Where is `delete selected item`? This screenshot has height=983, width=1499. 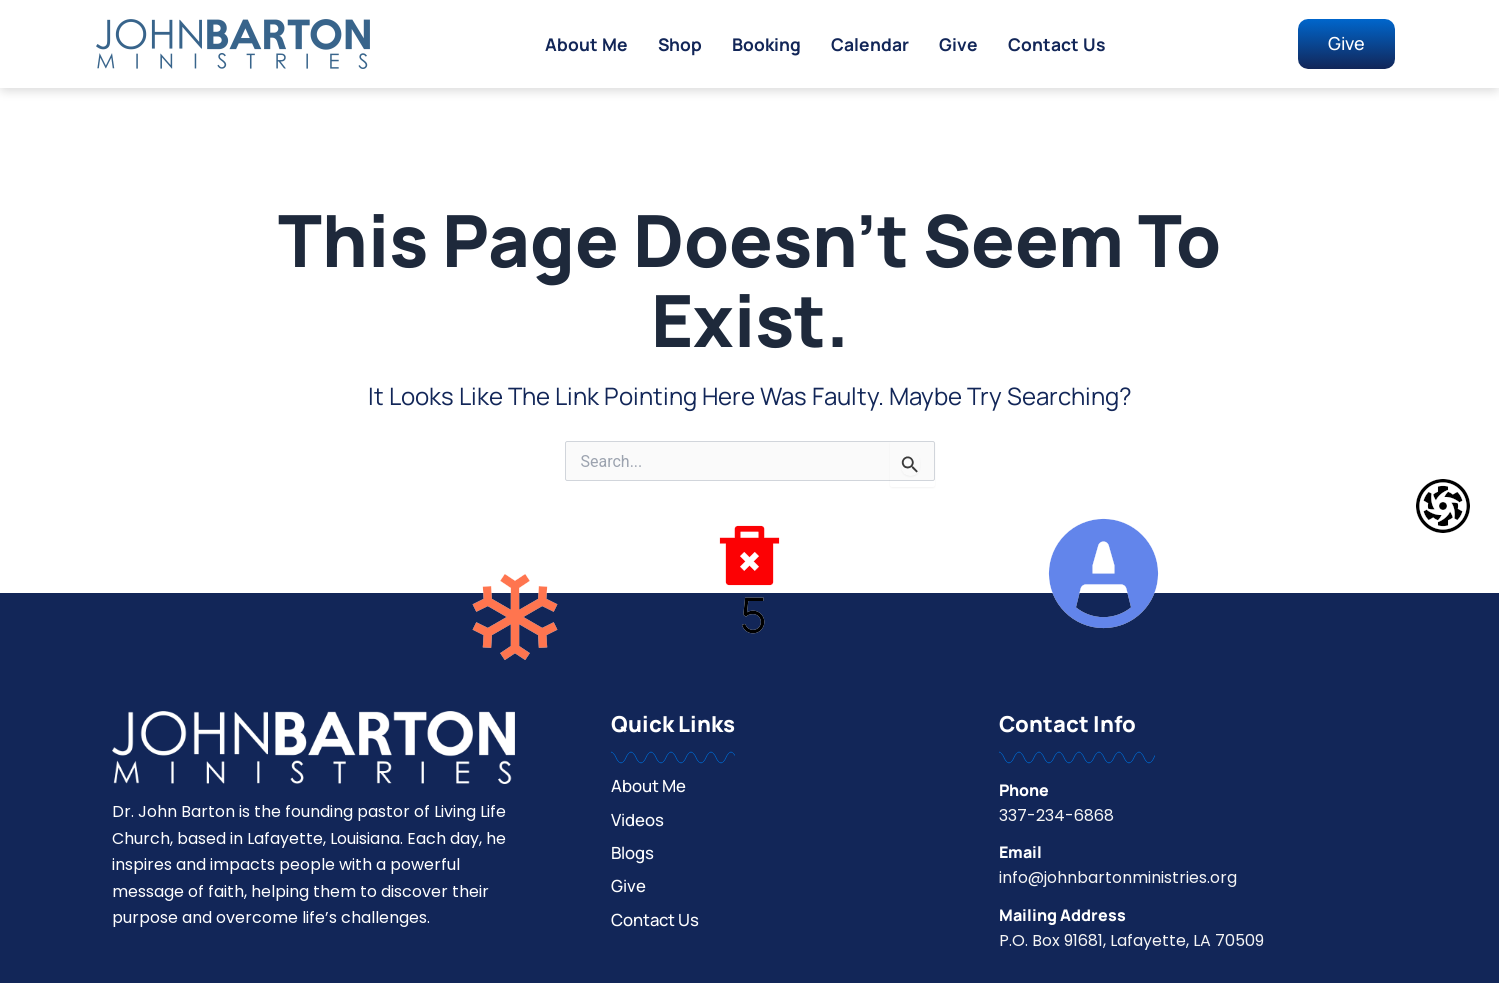 delete selected item is located at coordinates (749, 555).